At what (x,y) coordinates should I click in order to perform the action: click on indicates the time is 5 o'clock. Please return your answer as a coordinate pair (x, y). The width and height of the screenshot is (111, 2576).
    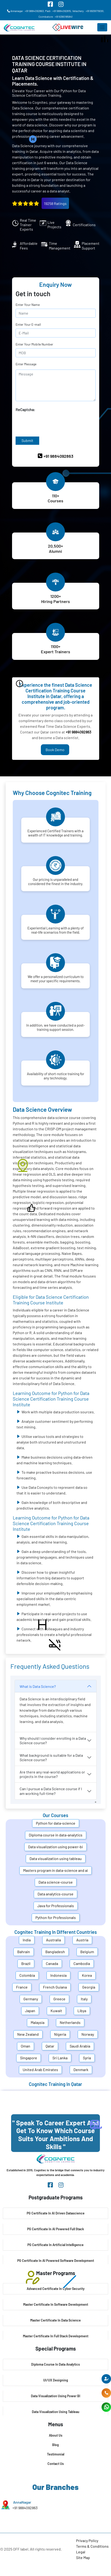
    Looking at the image, I should click on (19, 683).